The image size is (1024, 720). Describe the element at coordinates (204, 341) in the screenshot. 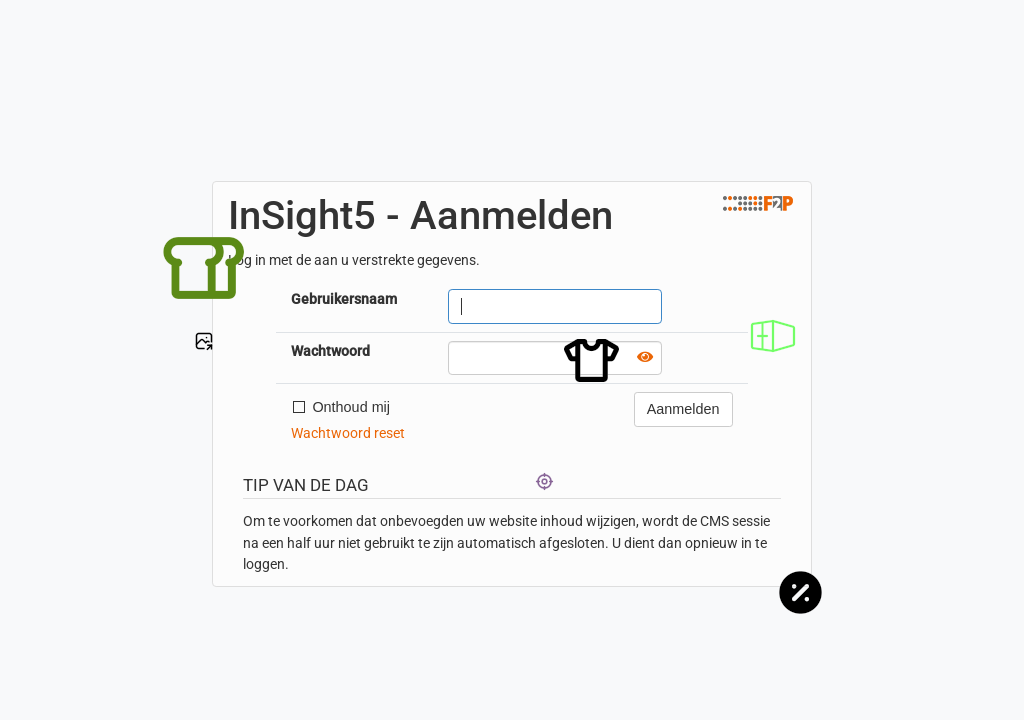

I see `share a photo or image` at that location.